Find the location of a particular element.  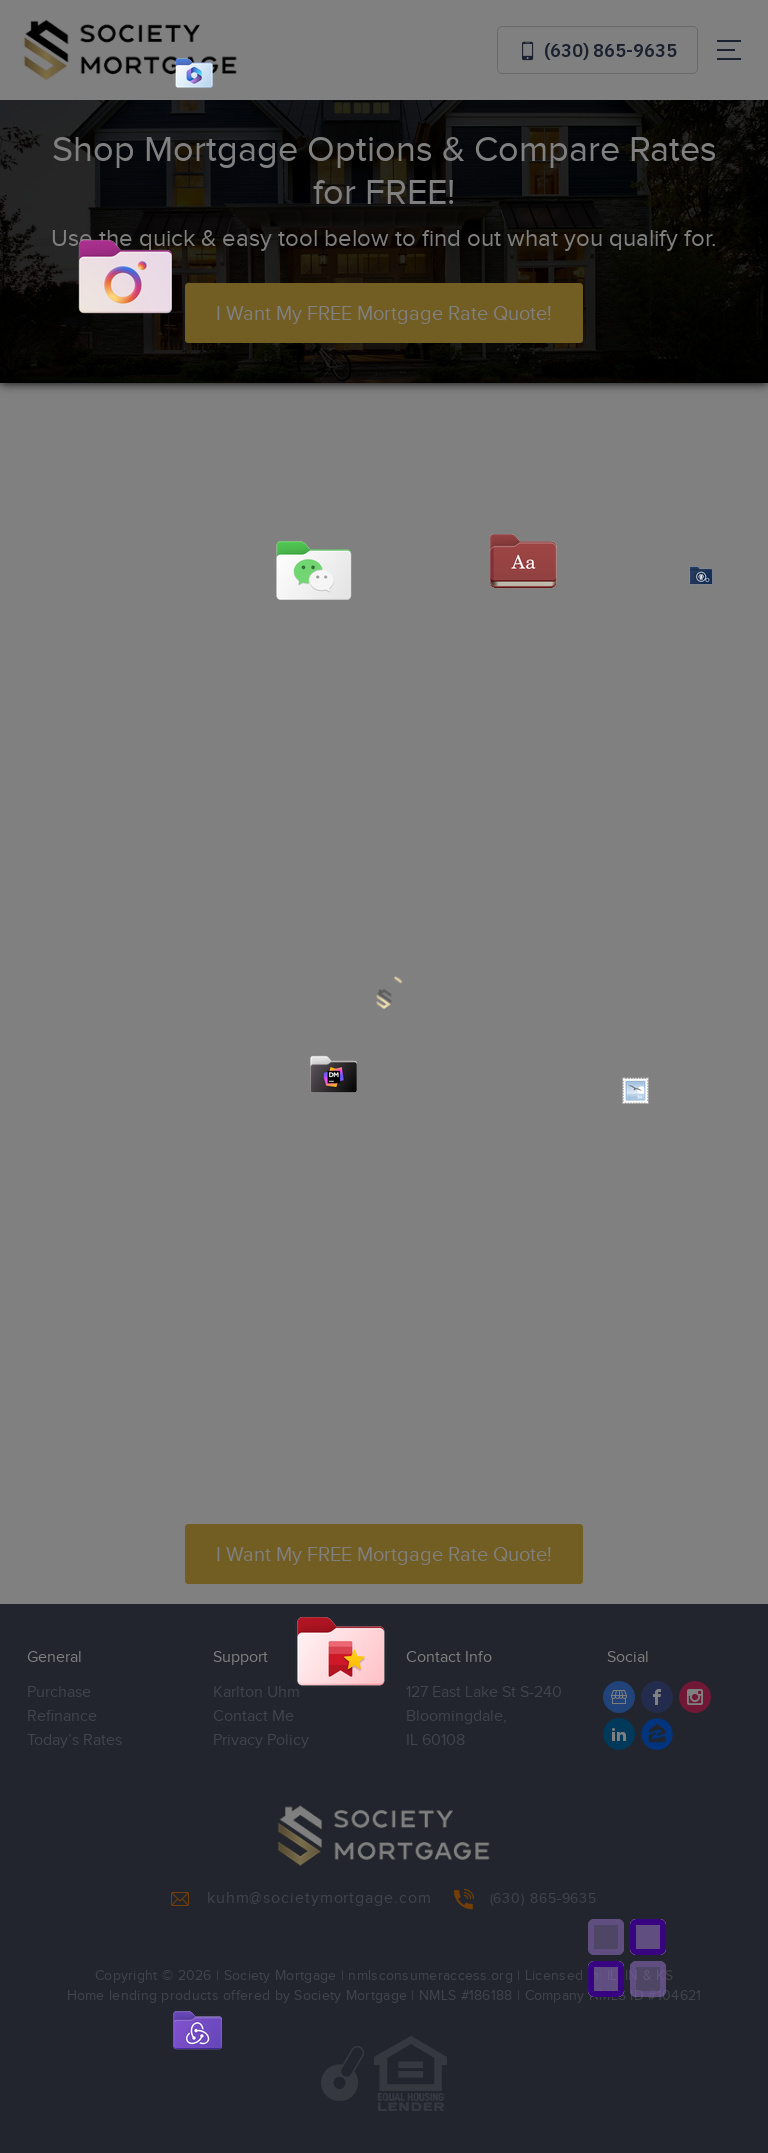

send an email message is located at coordinates (635, 1091).